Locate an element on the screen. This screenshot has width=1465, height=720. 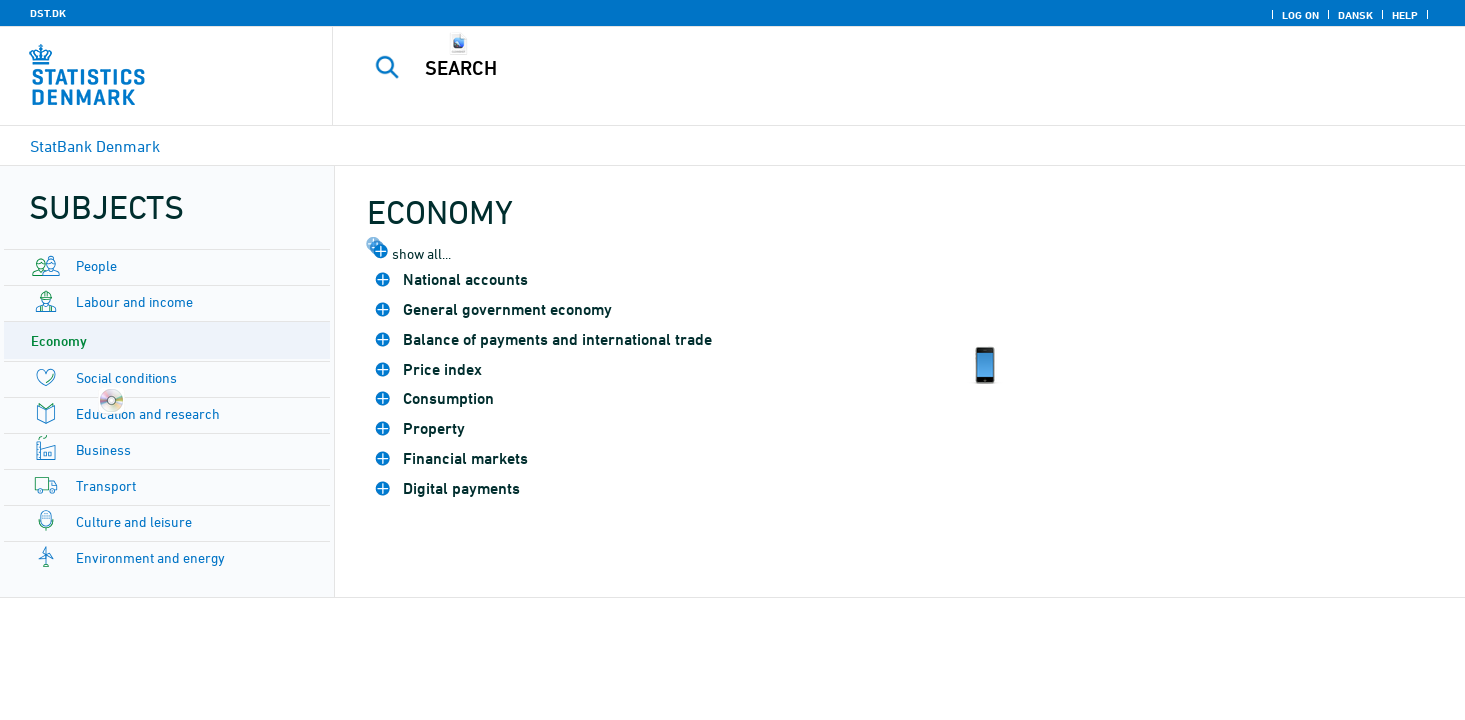
access optical disc settings or media is located at coordinates (111, 400).